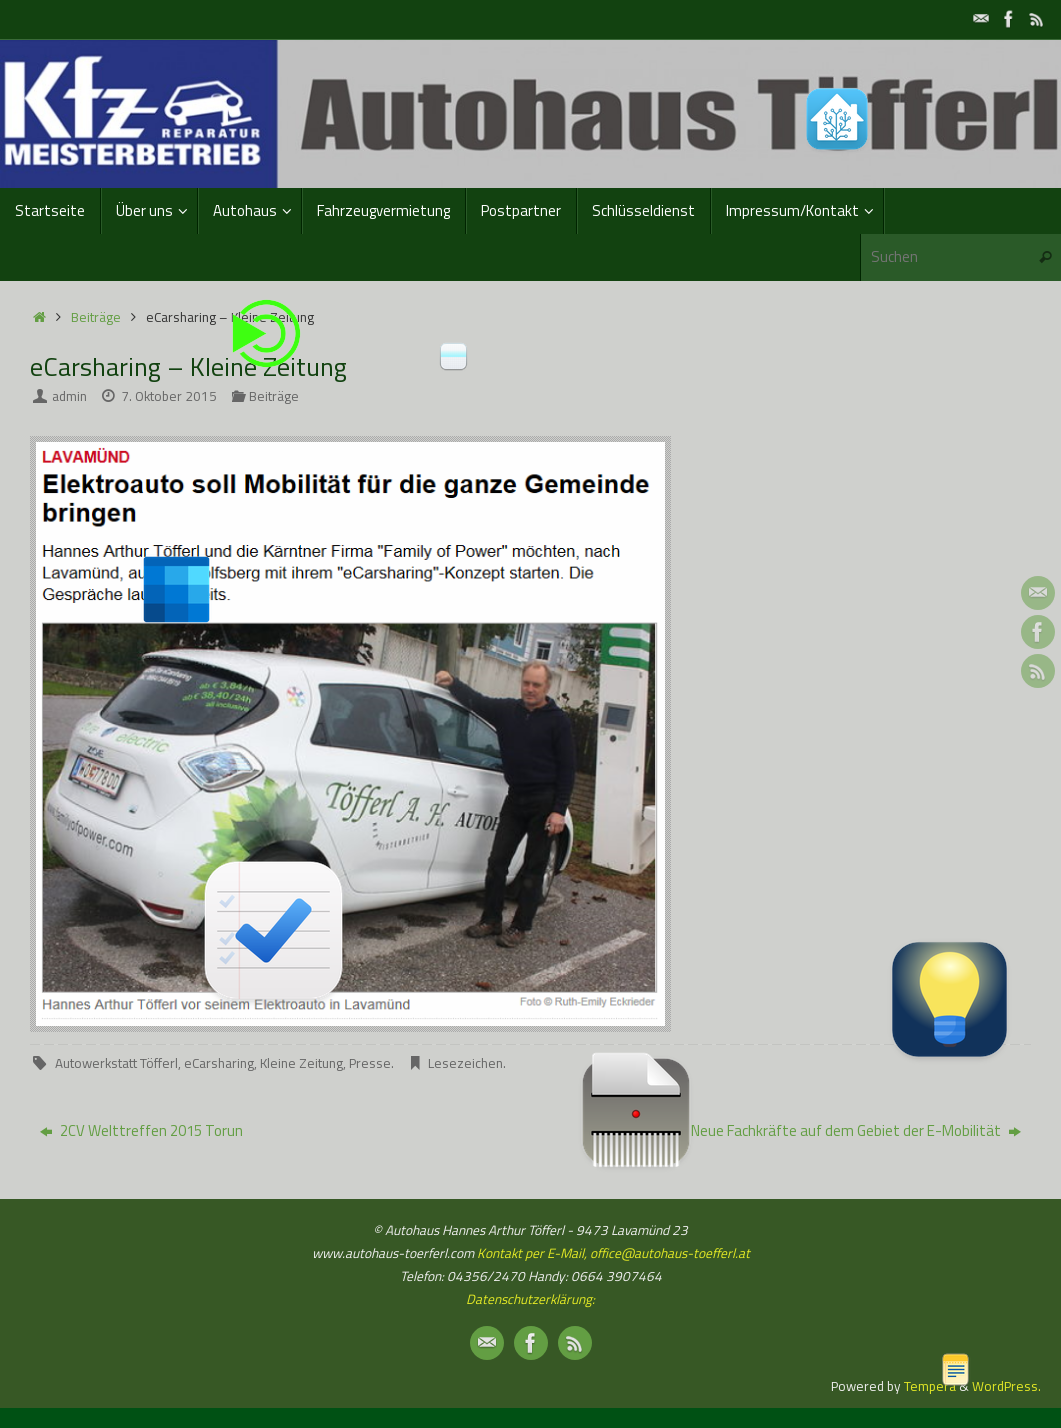 The width and height of the screenshot is (1061, 1428). Describe the element at coordinates (636, 1112) in the screenshot. I see `open raider app for document scanning` at that location.